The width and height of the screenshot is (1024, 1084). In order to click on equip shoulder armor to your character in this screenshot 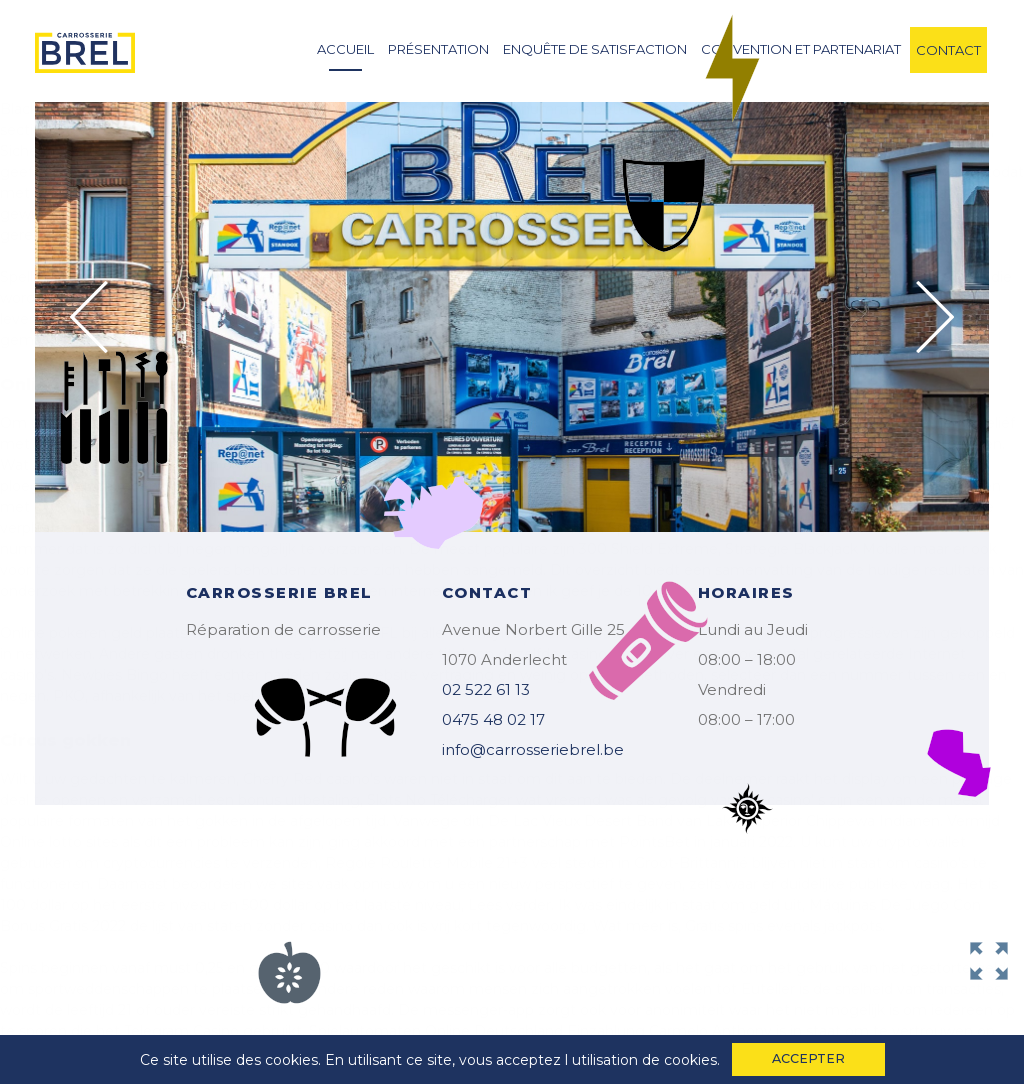, I will do `click(325, 717)`.